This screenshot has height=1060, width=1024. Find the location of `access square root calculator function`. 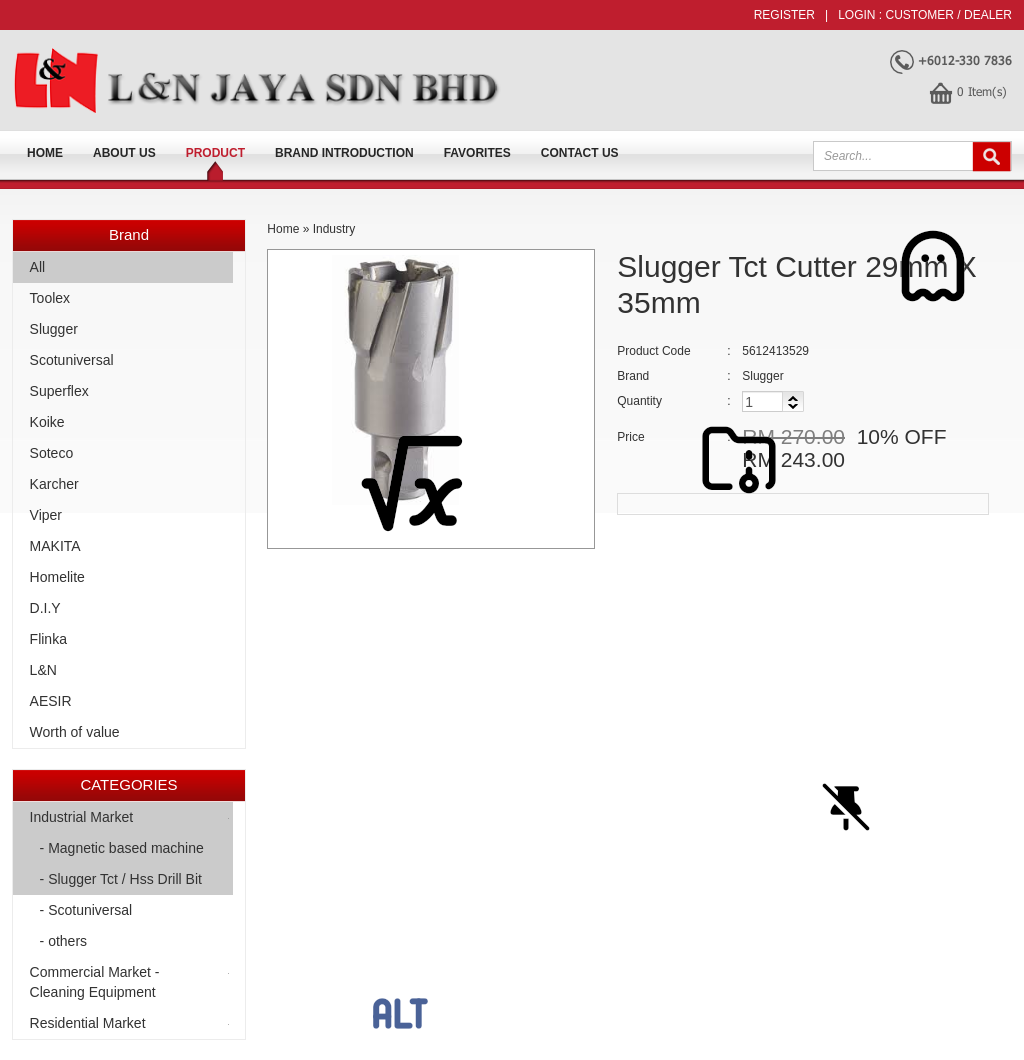

access square root calculator function is located at coordinates (414, 483).